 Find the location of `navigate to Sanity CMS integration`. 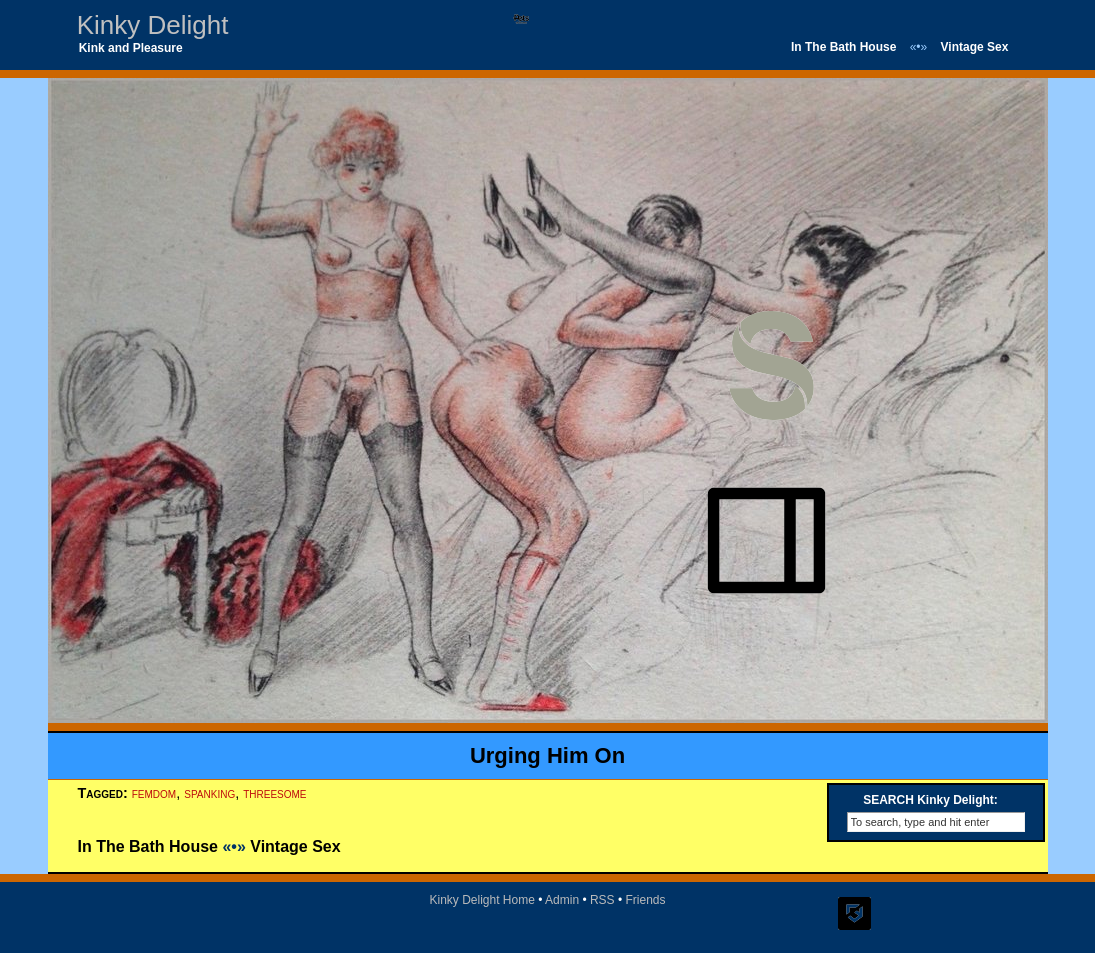

navigate to Sanity CMS integration is located at coordinates (771, 365).